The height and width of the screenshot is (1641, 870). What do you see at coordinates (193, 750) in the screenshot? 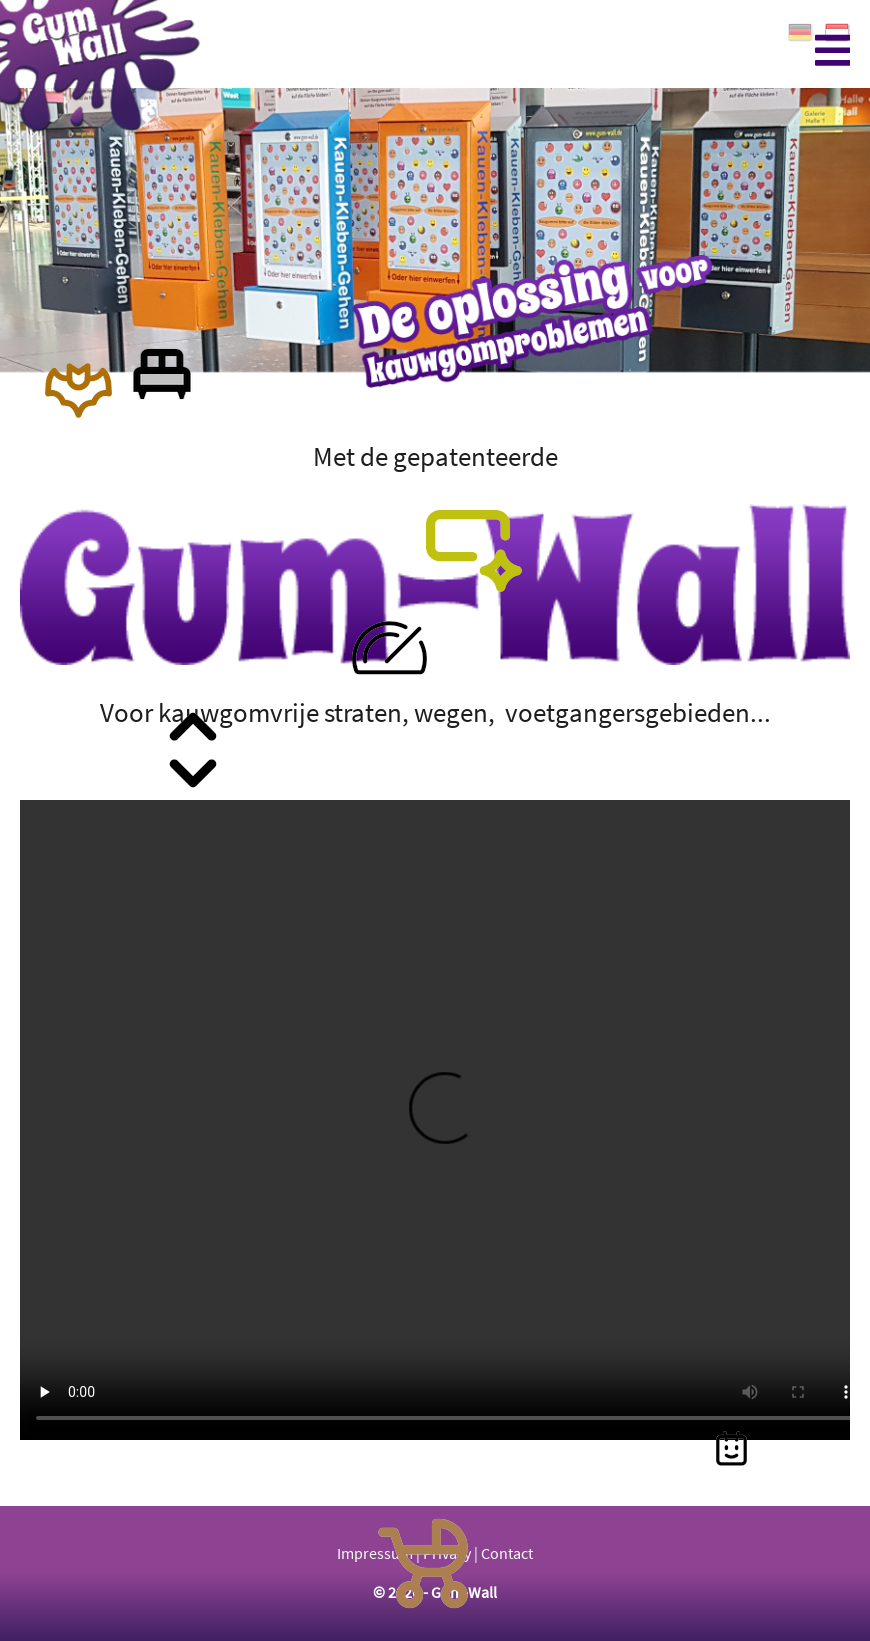
I see `expand or collapse a dropdown menu` at bounding box center [193, 750].